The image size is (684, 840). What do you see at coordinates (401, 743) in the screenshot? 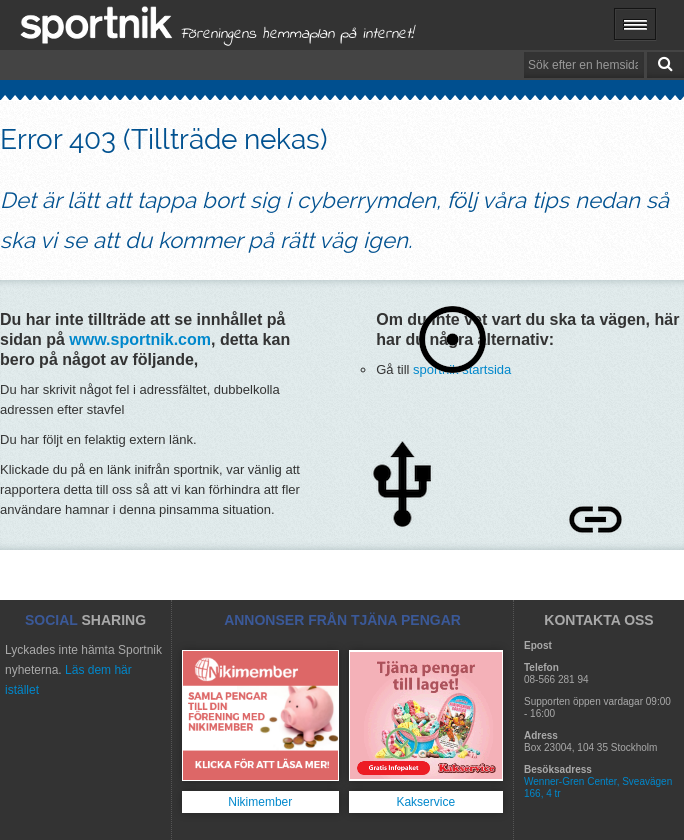
I see `expand dropdown menu or content` at bounding box center [401, 743].